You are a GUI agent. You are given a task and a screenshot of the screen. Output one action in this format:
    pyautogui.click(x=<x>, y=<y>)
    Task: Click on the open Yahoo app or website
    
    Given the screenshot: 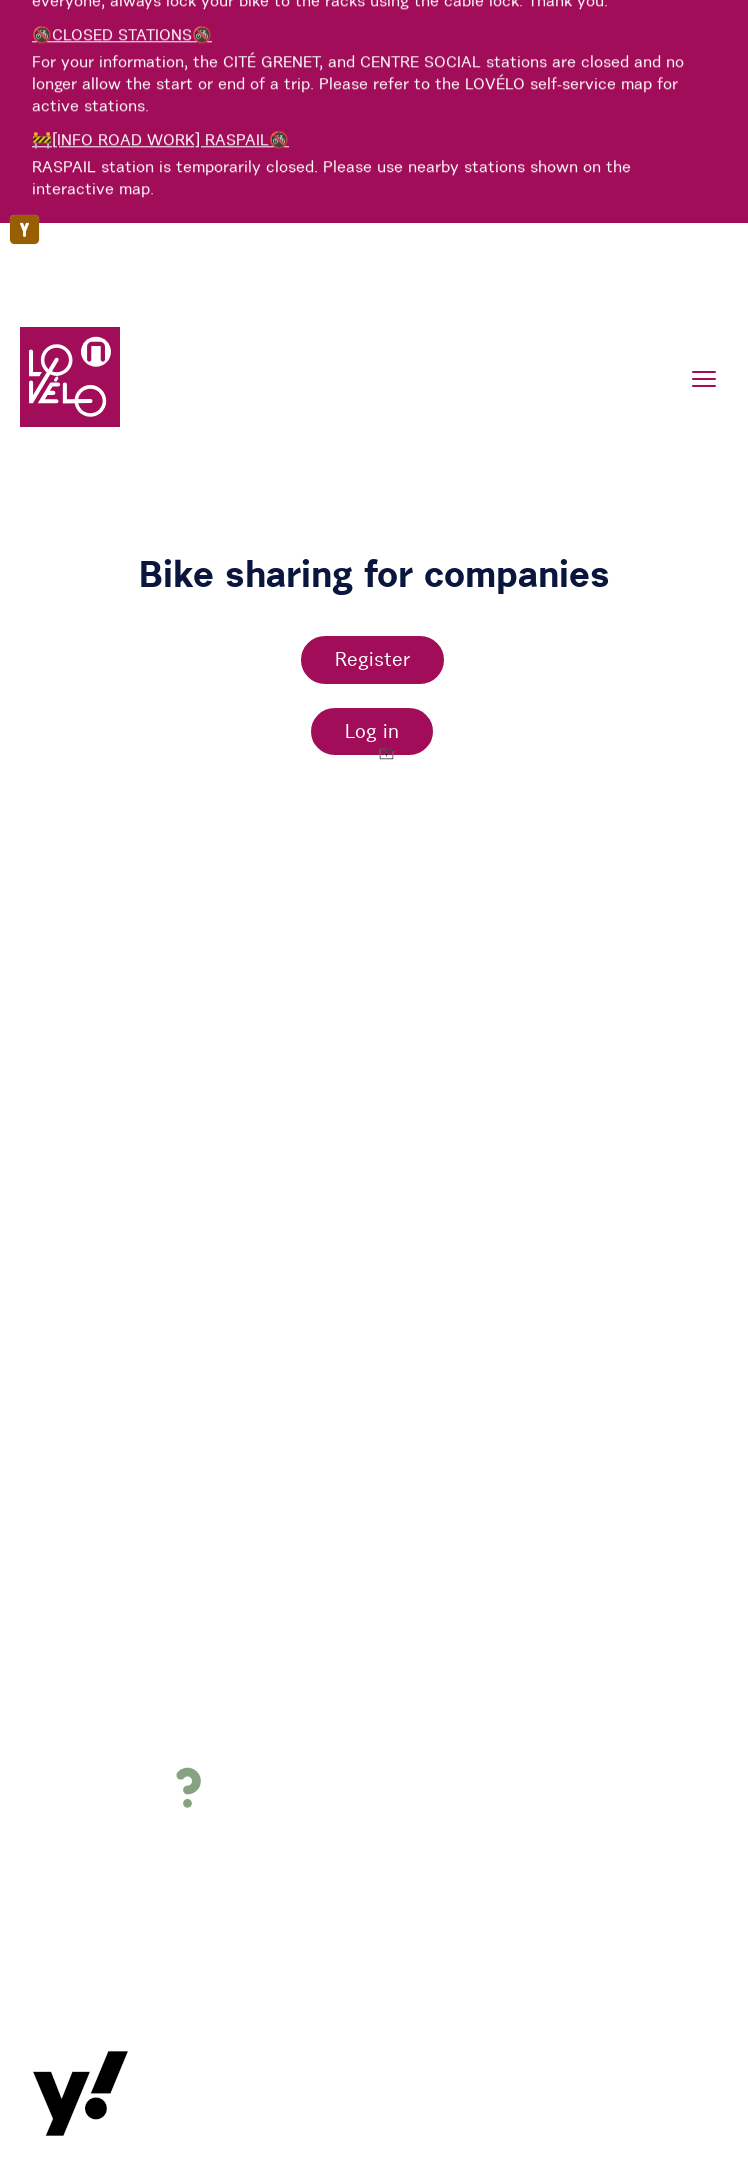 What is the action you would take?
    pyautogui.click(x=80, y=2093)
    